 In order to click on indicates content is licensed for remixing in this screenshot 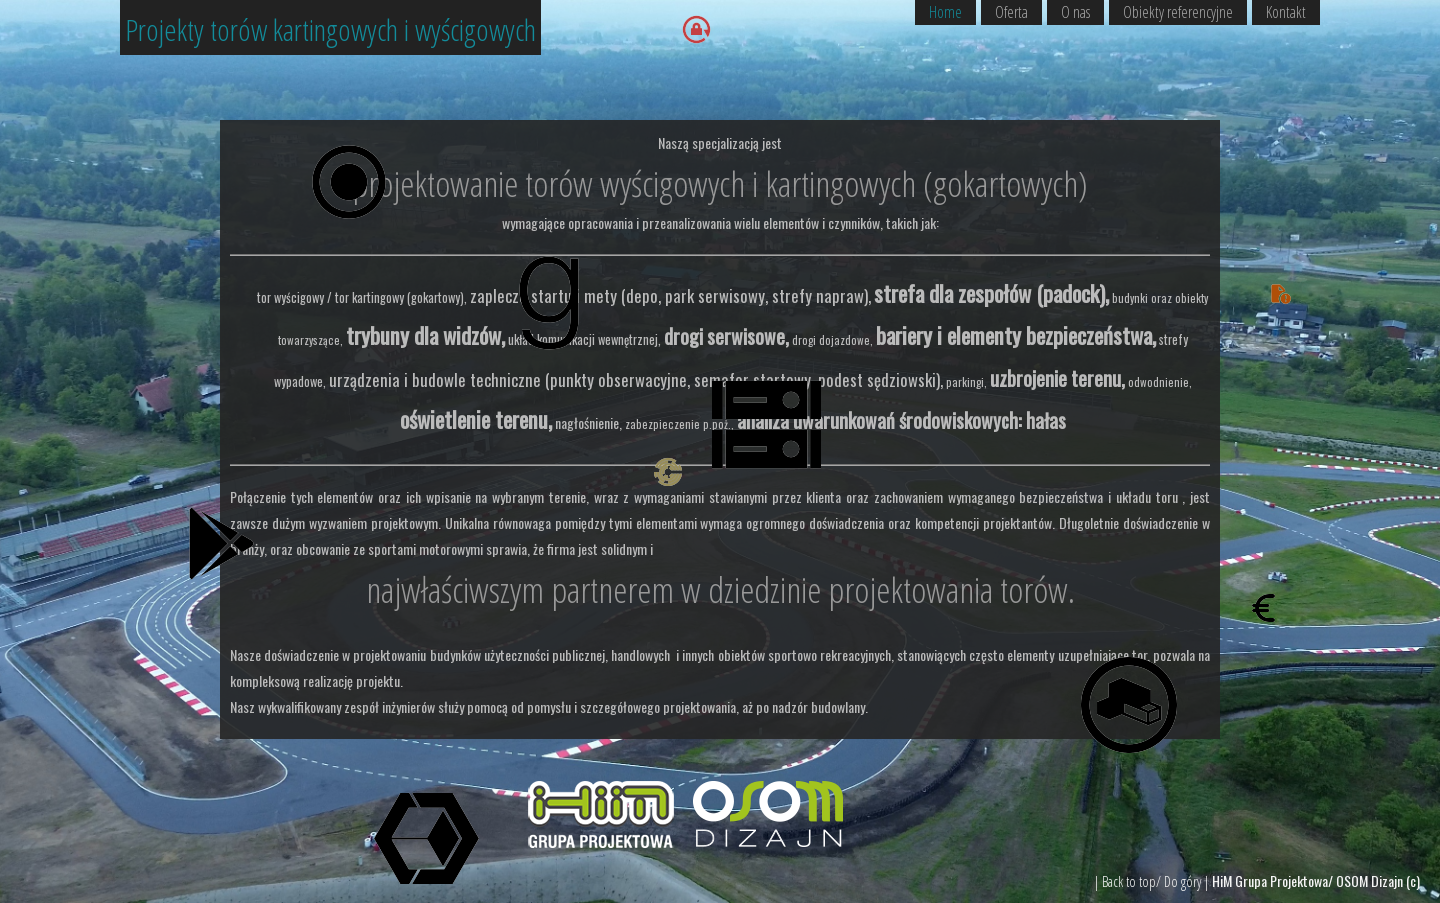, I will do `click(1129, 705)`.